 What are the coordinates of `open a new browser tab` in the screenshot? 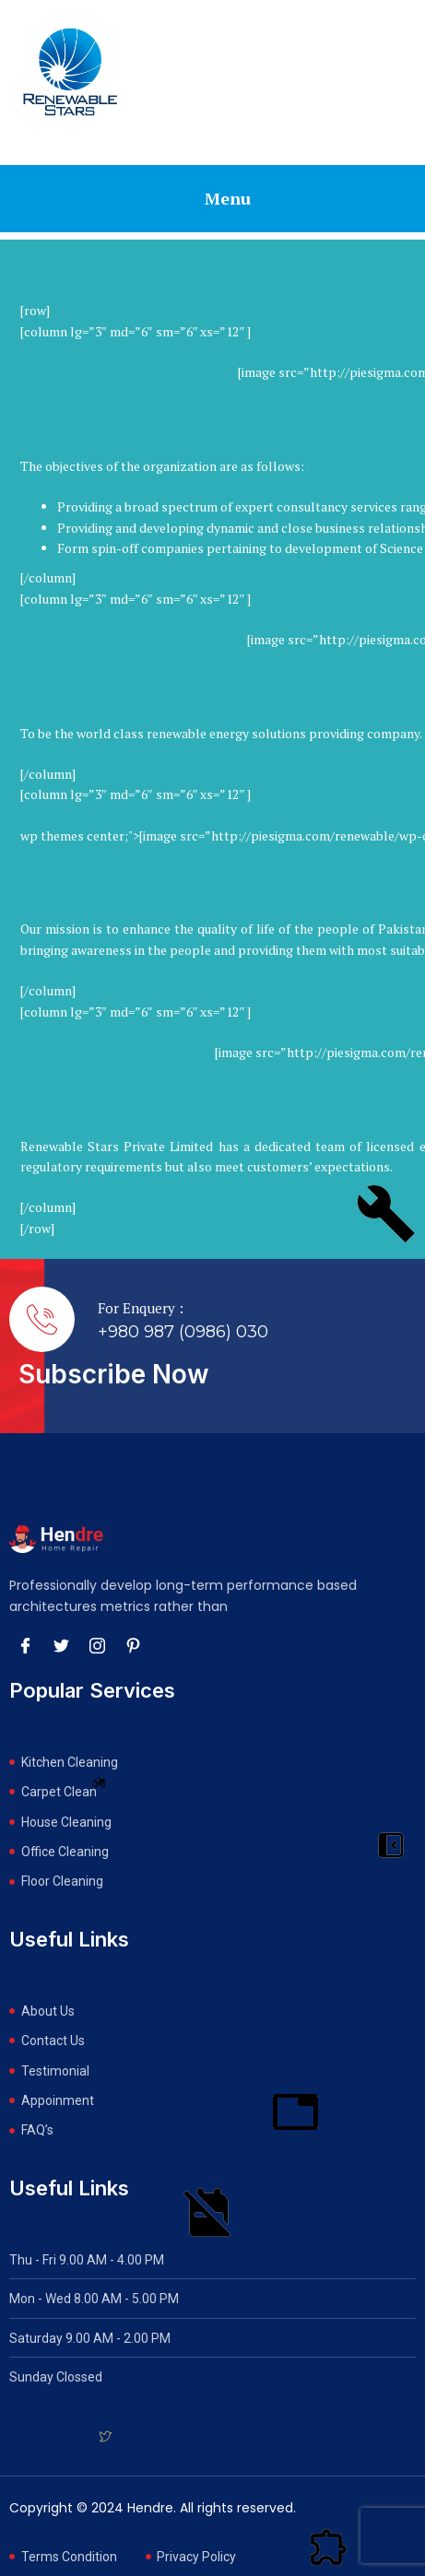 It's located at (295, 2111).